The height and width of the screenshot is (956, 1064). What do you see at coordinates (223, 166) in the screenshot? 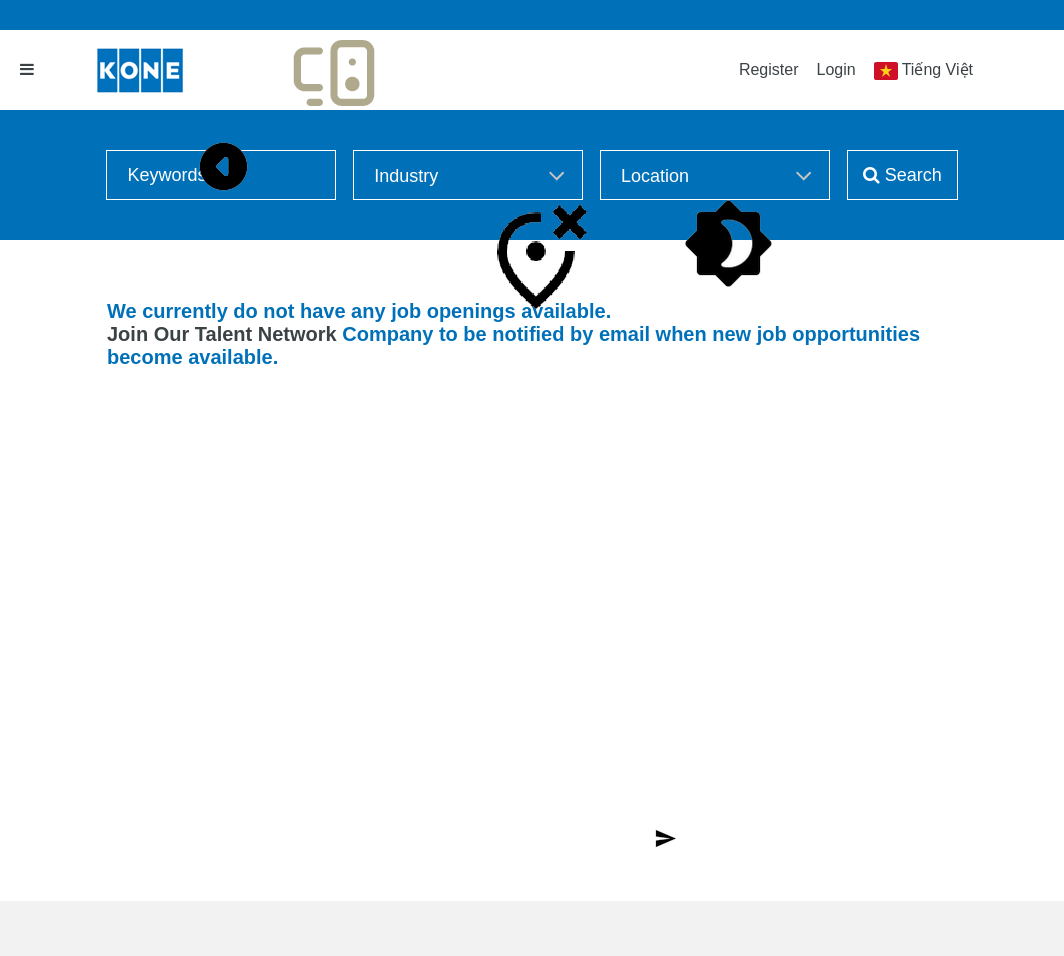
I see `go back to the previous screen` at bounding box center [223, 166].